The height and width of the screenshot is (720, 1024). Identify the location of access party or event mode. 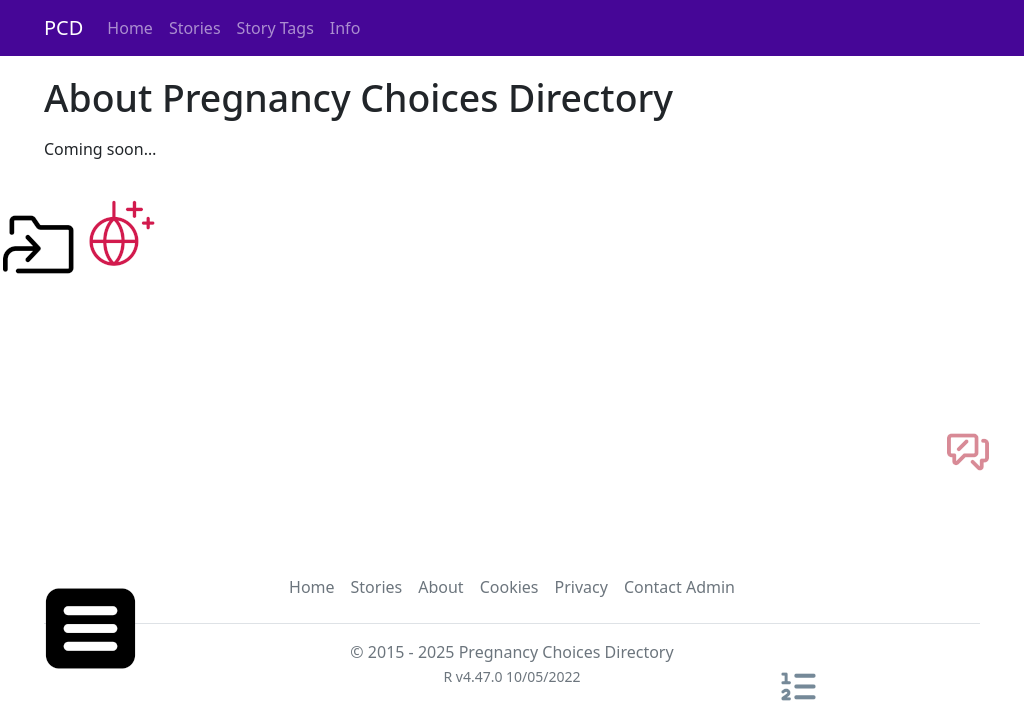
(118, 234).